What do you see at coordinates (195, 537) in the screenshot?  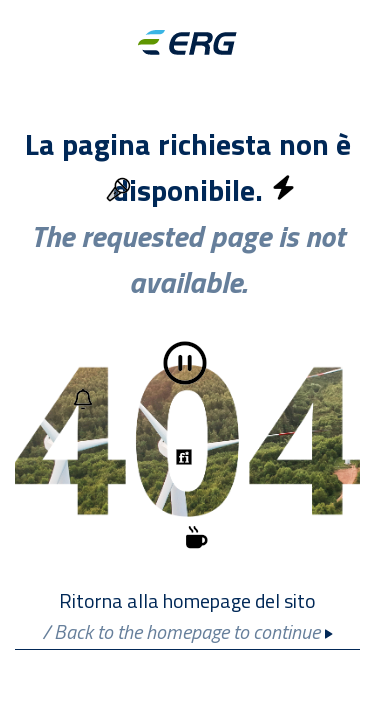 I see `take a coffee break or pause timer` at bounding box center [195, 537].